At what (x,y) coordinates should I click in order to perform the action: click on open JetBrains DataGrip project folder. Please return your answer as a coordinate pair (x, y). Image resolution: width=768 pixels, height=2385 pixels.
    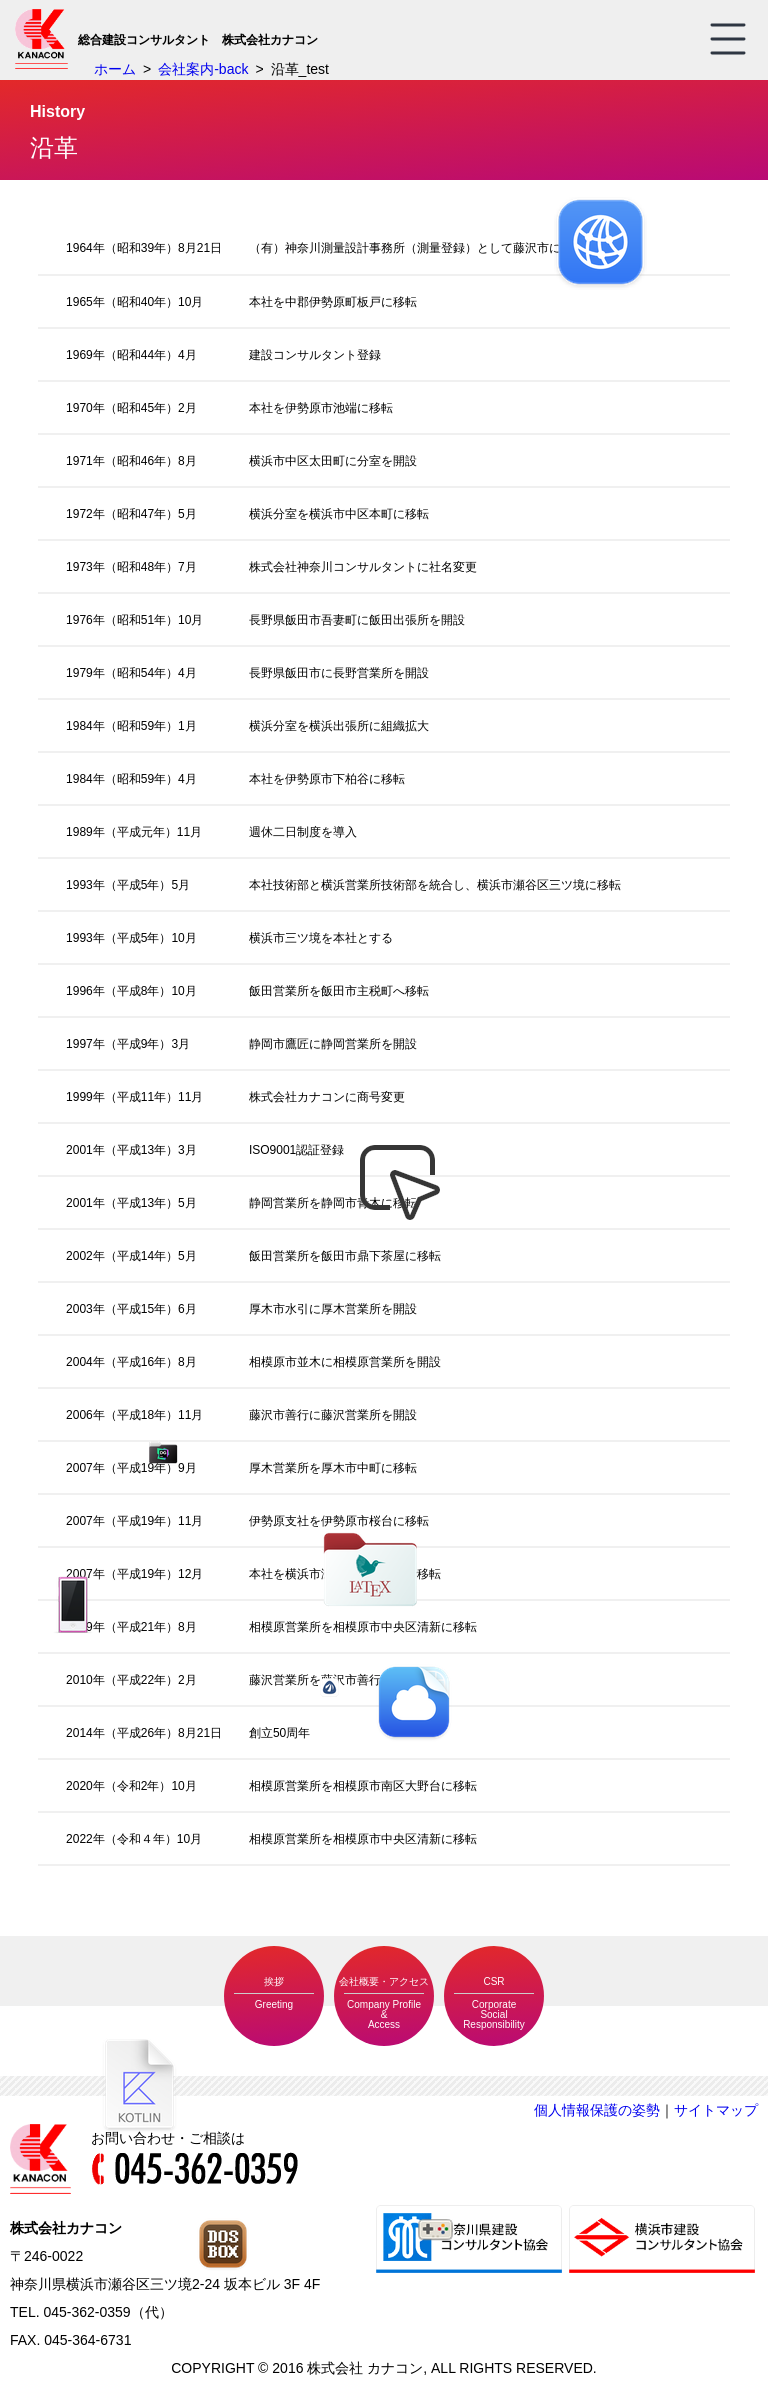
    Looking at the image, I should click on (163, 1453).